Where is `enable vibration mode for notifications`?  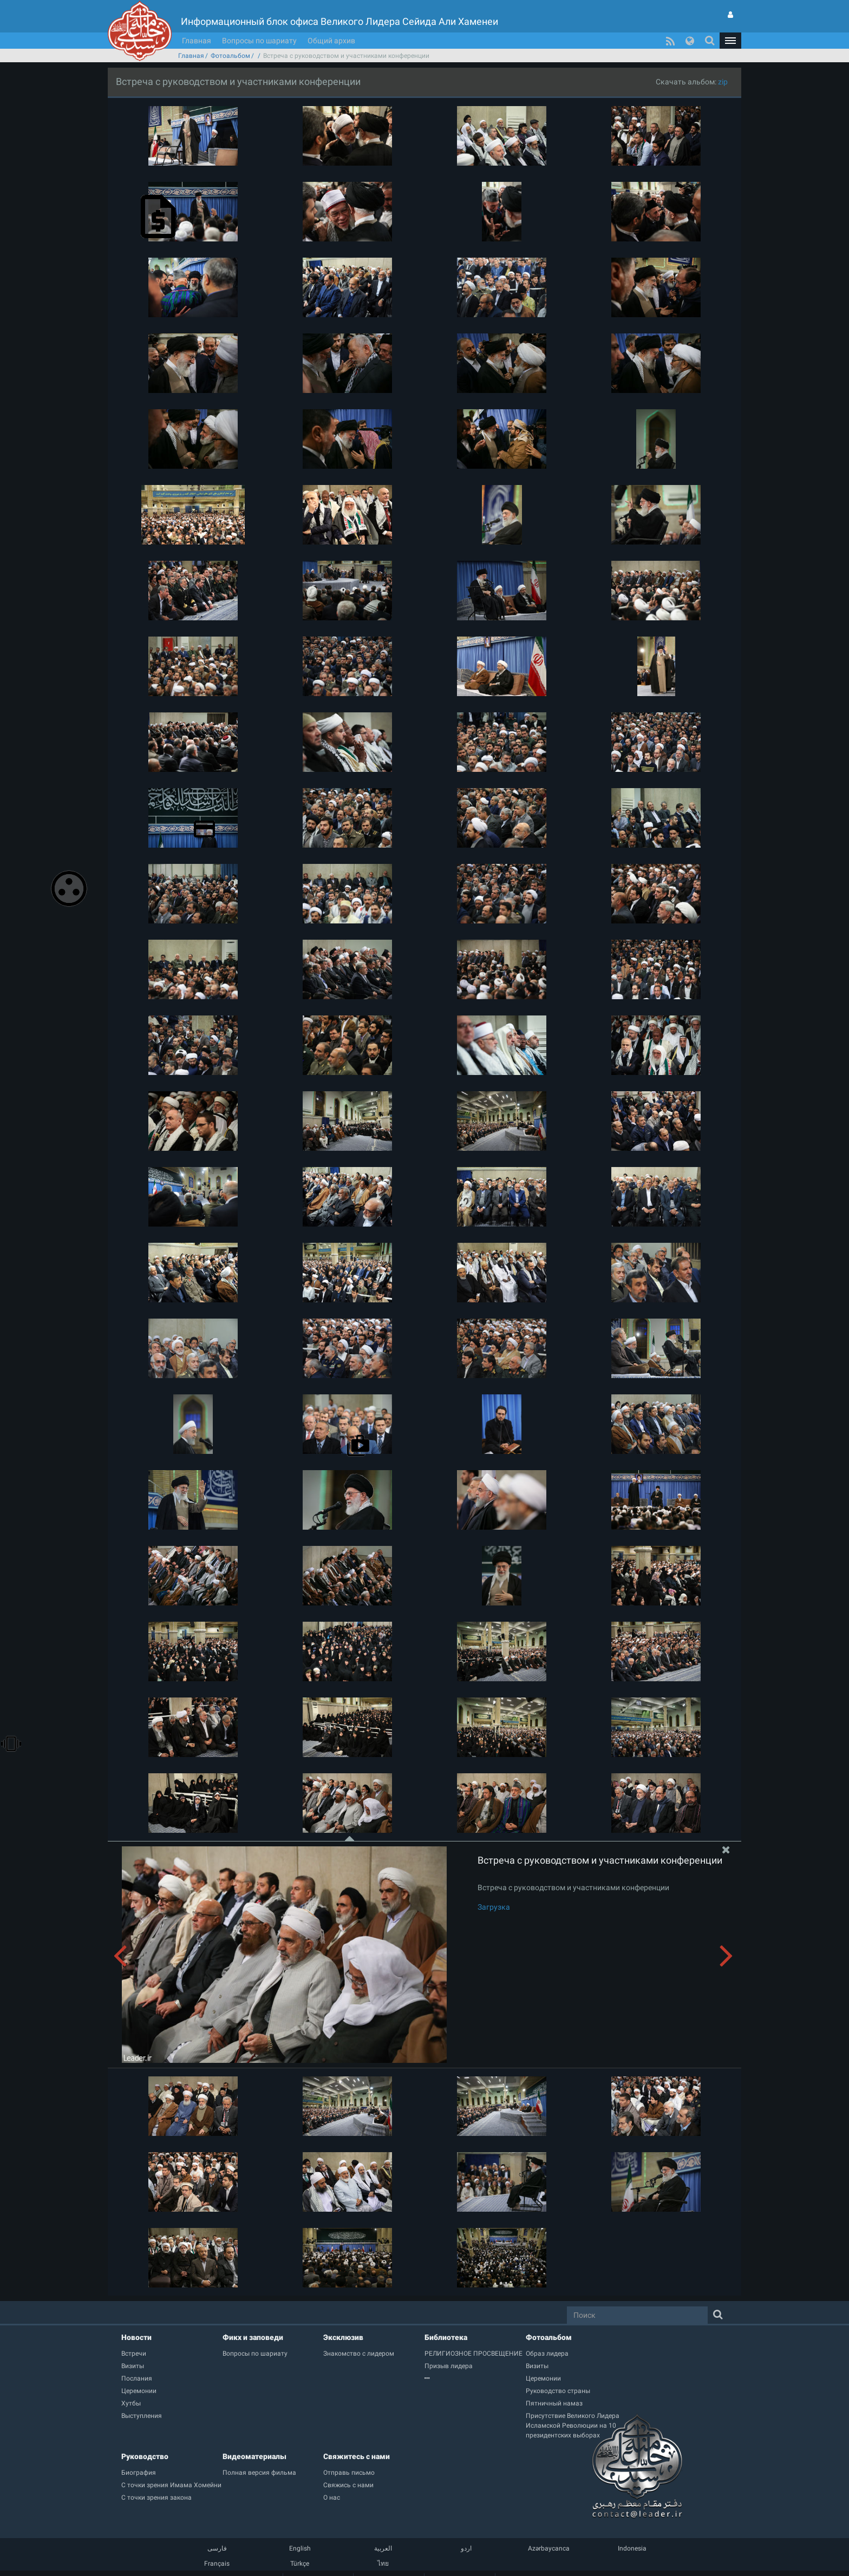
enable vibration mode for notifications is located at coordinates (11, 1743).